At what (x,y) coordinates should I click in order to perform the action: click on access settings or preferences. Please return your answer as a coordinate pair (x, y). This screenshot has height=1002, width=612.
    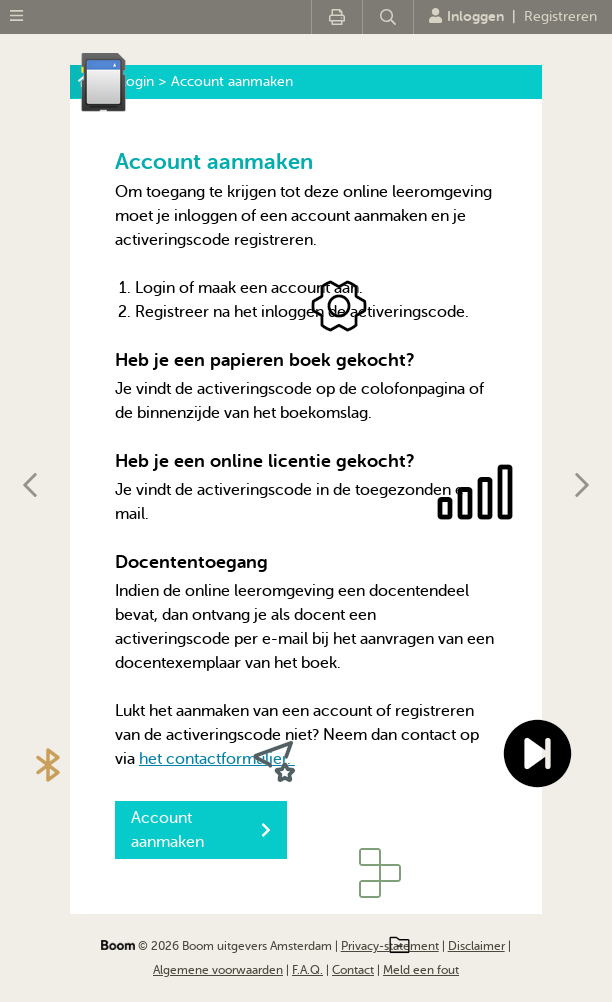
    Looking at the image, I should click on (339, 306).